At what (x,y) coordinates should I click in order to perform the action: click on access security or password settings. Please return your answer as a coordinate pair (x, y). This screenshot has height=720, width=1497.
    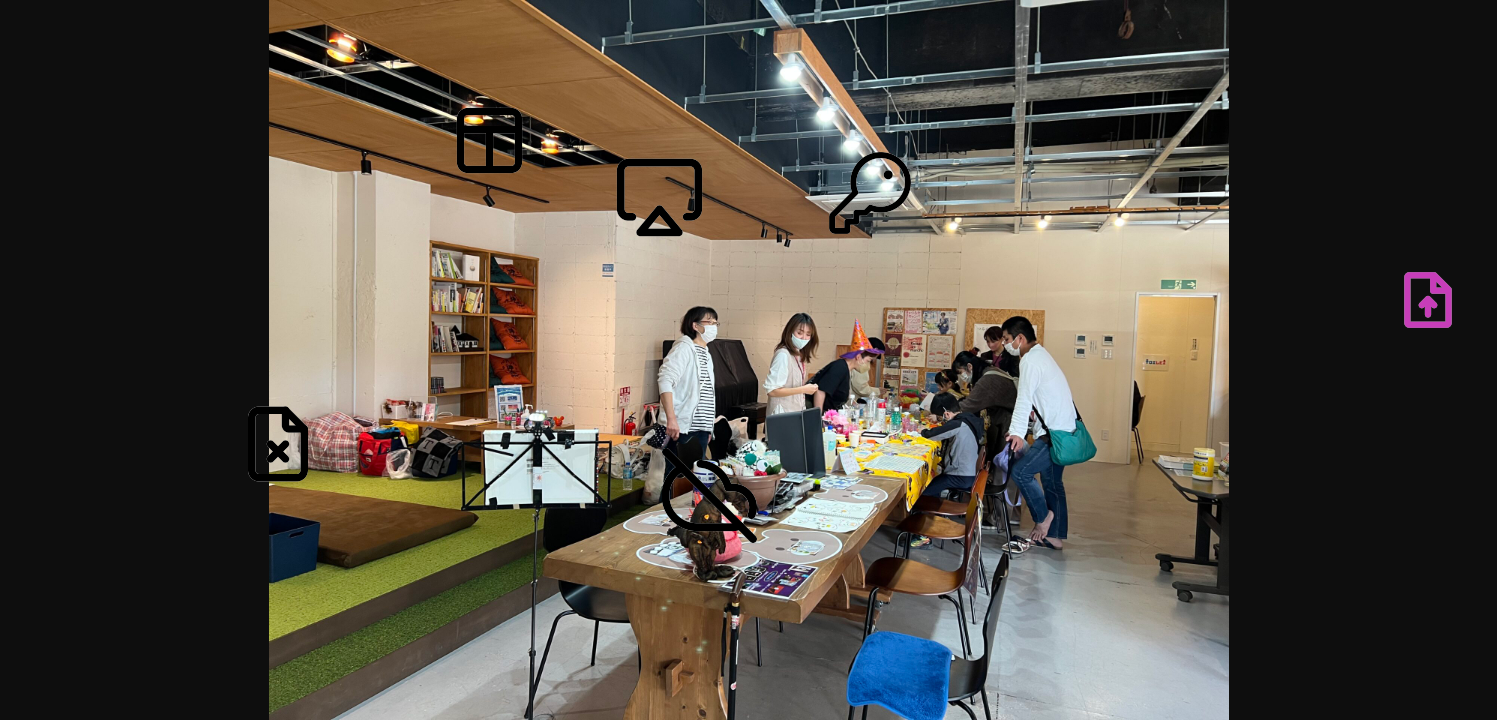
    Looking at the image, I should click on (868, 194).